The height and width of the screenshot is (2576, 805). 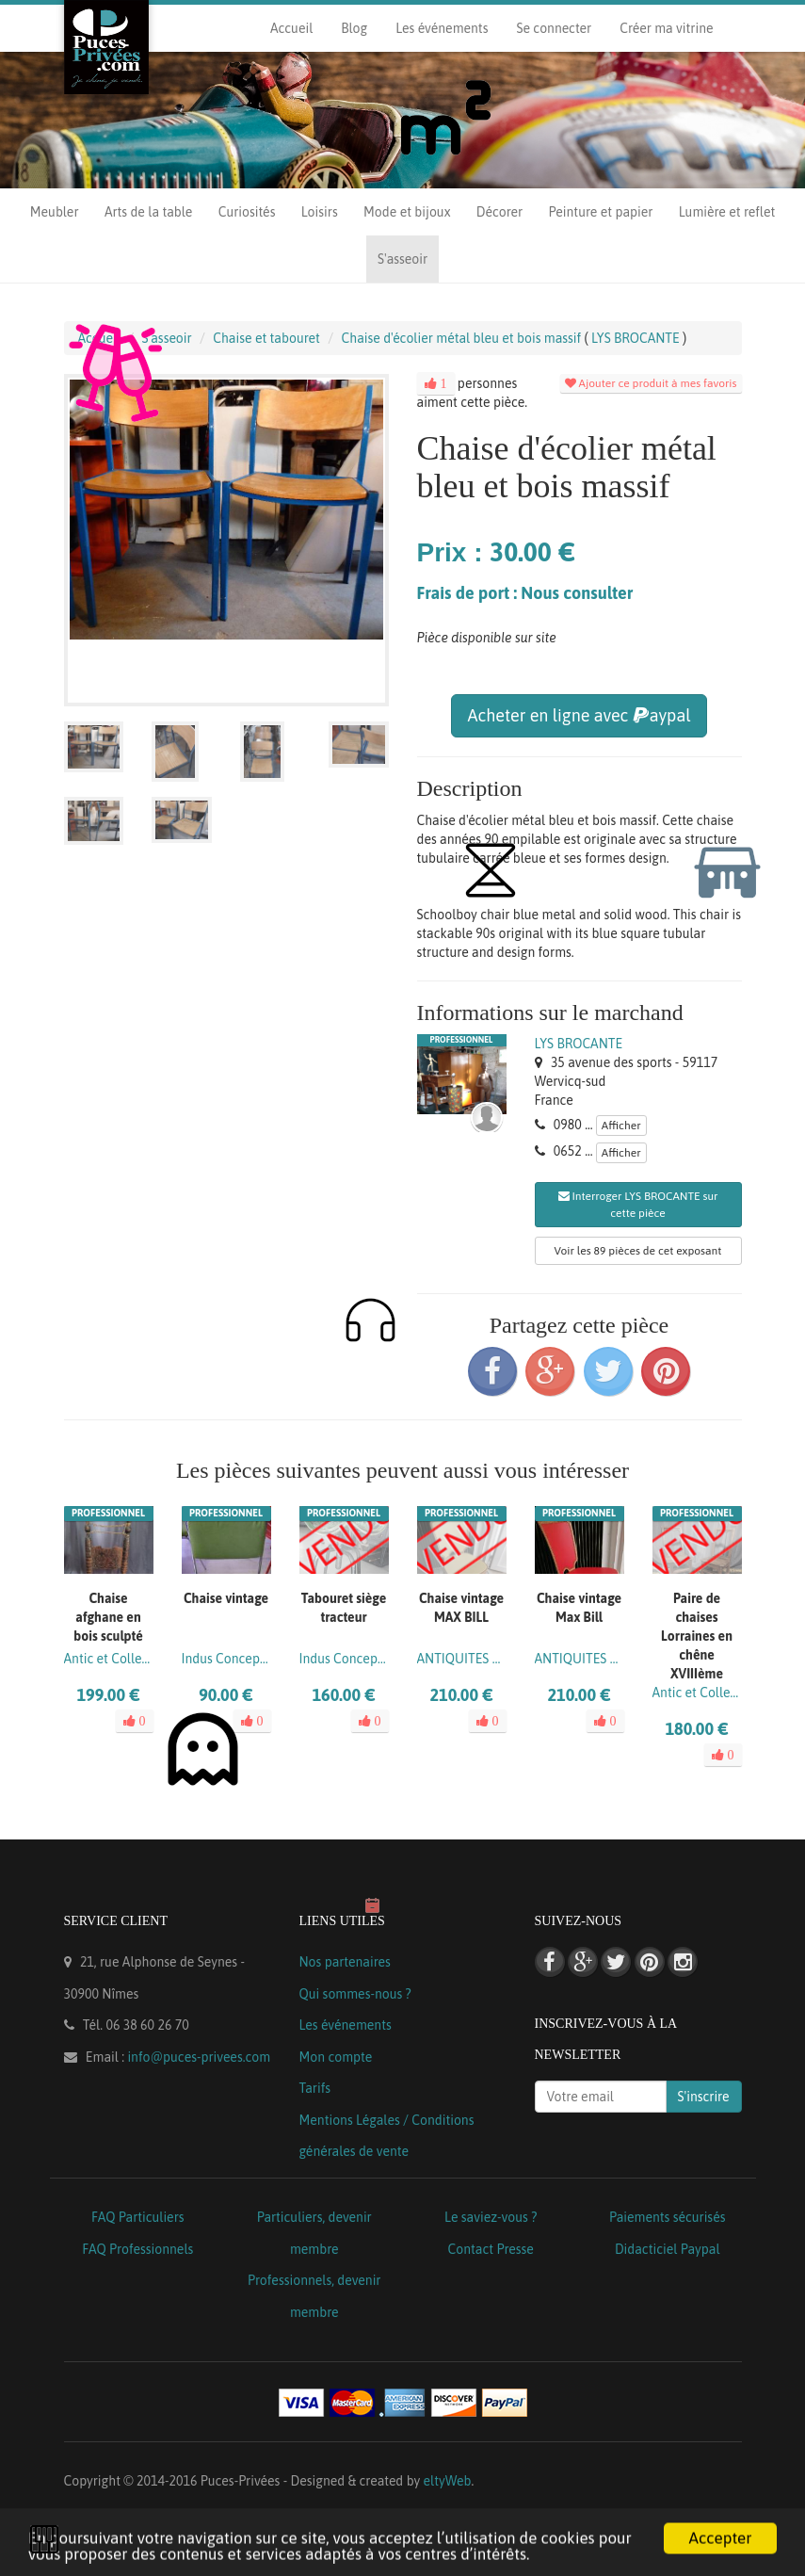 What do you see at coordinates (370, 1322) in the screenshot?
I see `listen to audio or music` at bounding box center [370, 1322].